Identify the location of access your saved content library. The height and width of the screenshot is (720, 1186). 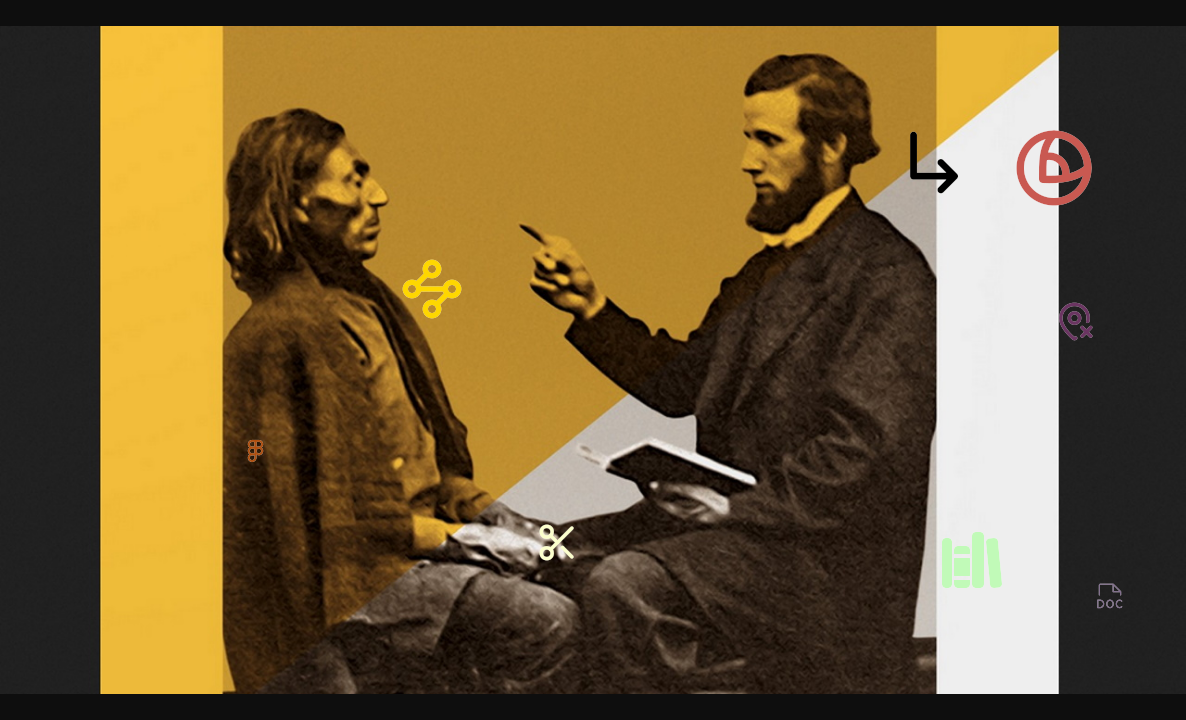
(972, 560).